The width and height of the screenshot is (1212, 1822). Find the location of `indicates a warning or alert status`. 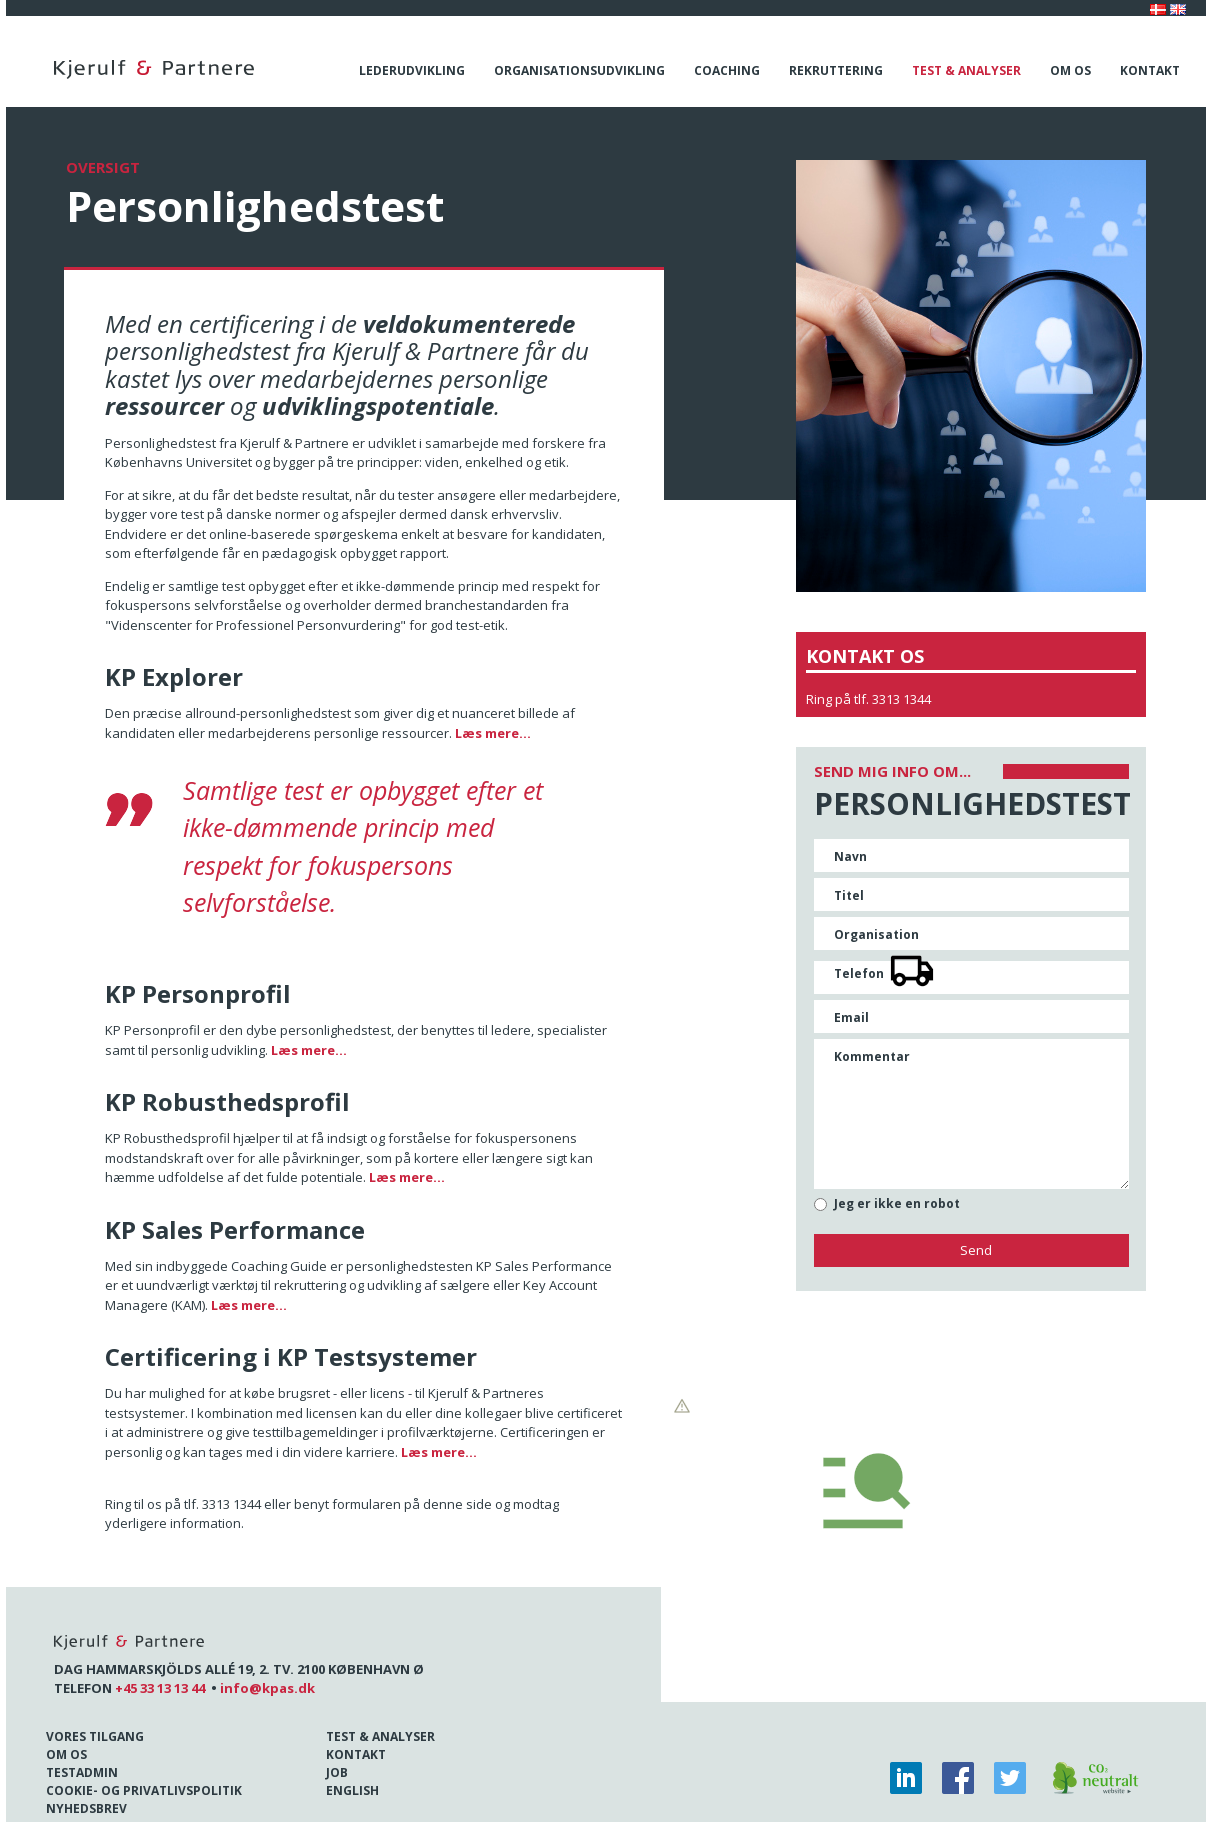

indicates a warning or alert status is located at coordinates (682, 1406).